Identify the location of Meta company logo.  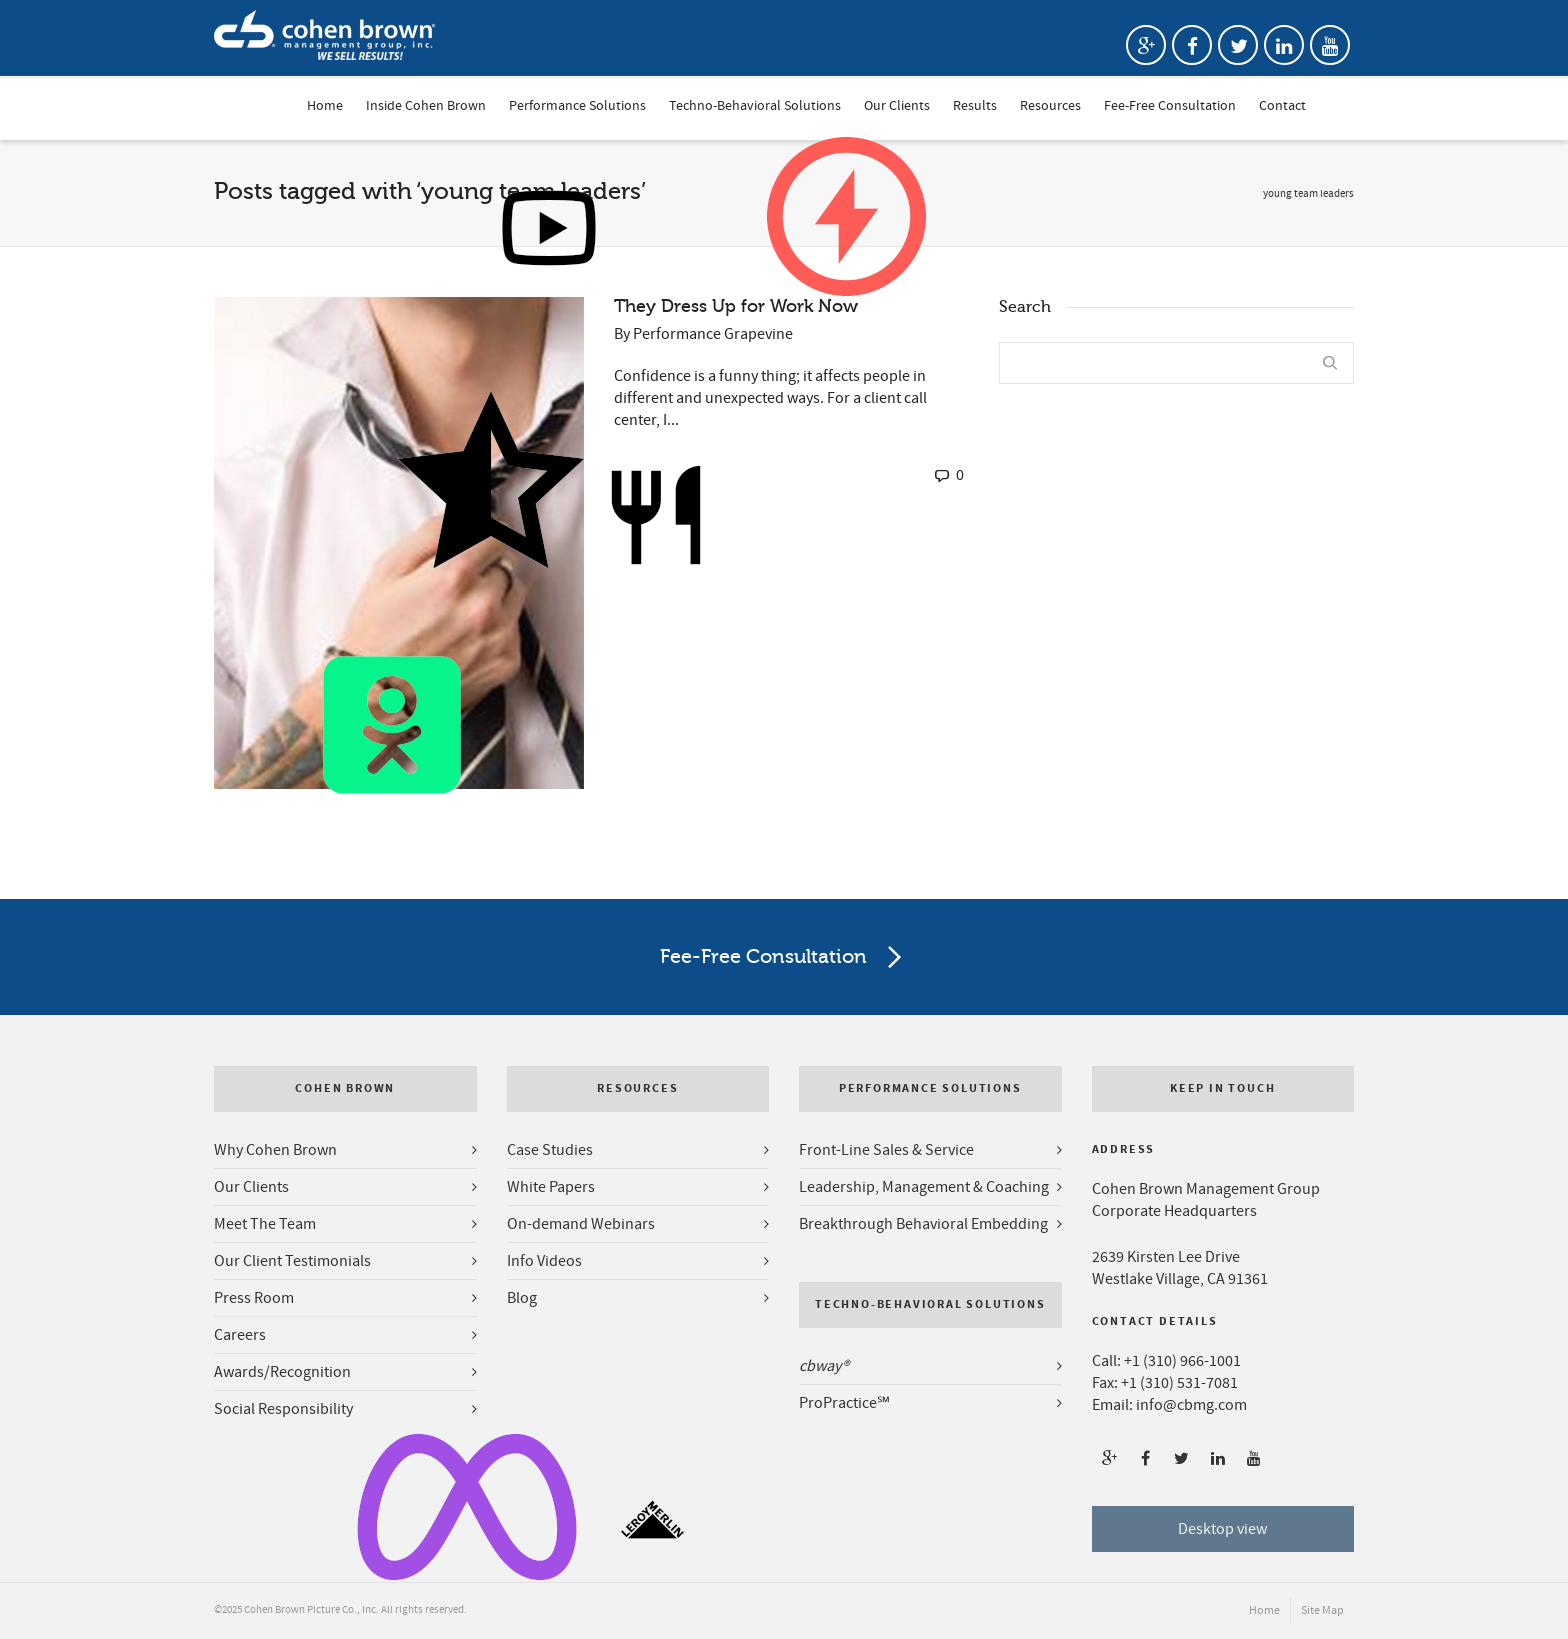
(467, 1507).